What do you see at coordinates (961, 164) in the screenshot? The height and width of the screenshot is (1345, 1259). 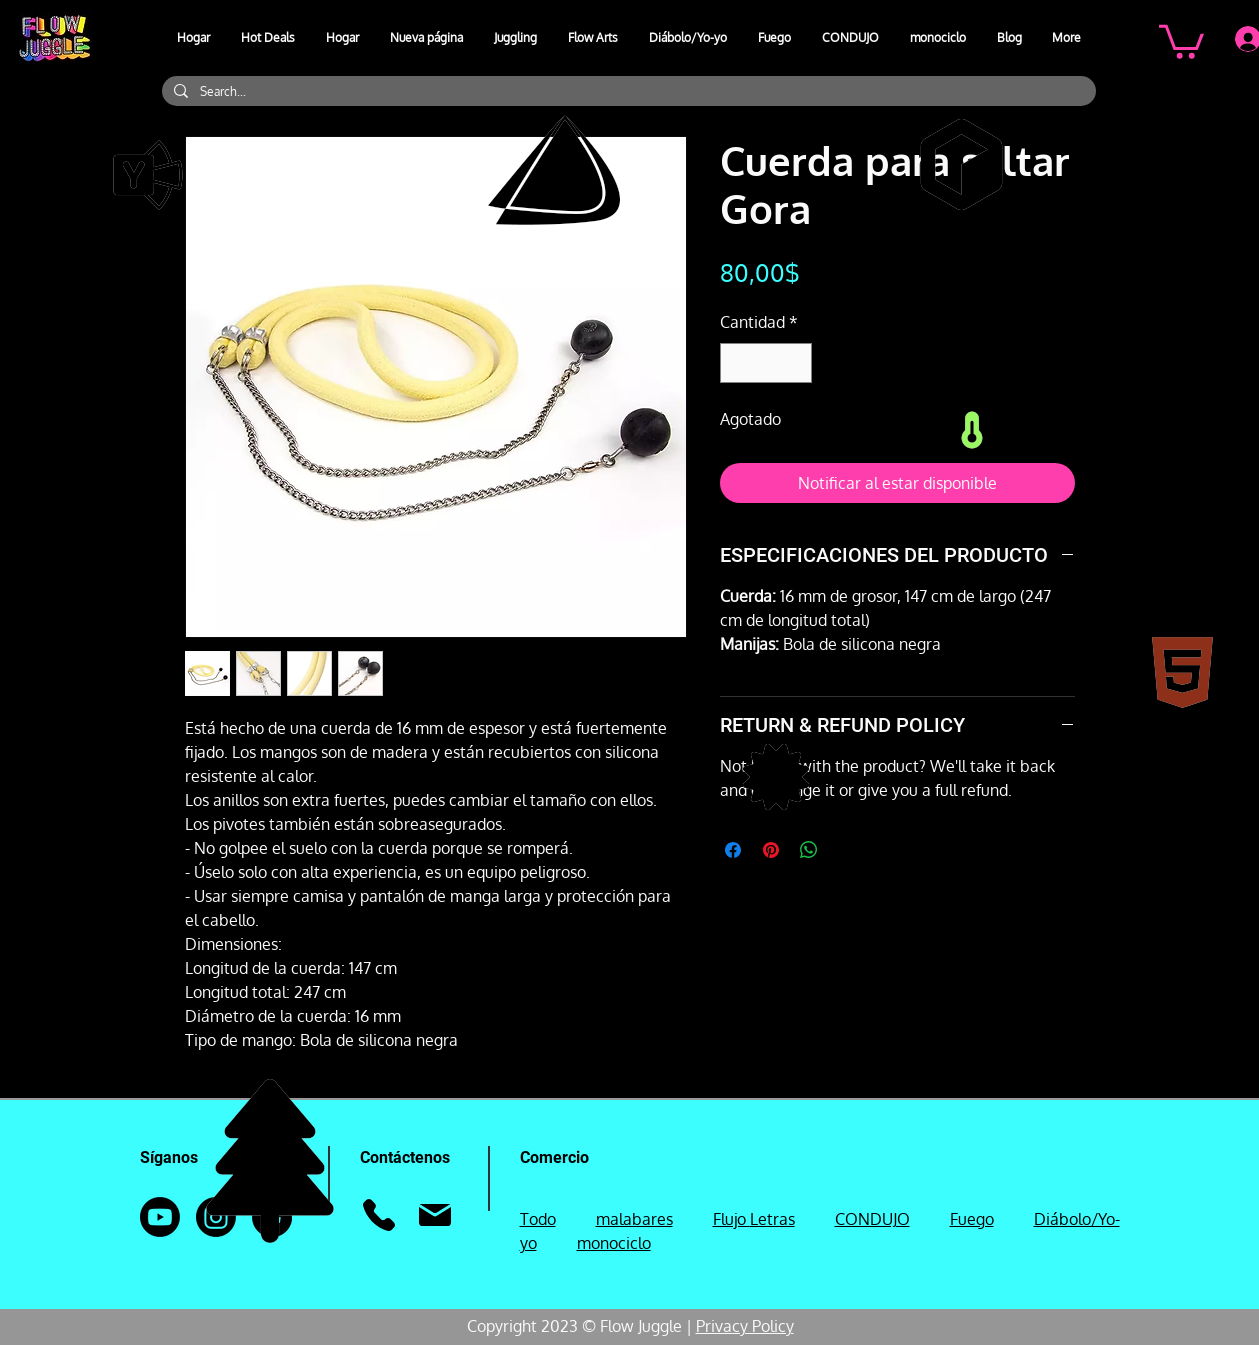 I see `reason studios logo` at bounding box center [961, 164].